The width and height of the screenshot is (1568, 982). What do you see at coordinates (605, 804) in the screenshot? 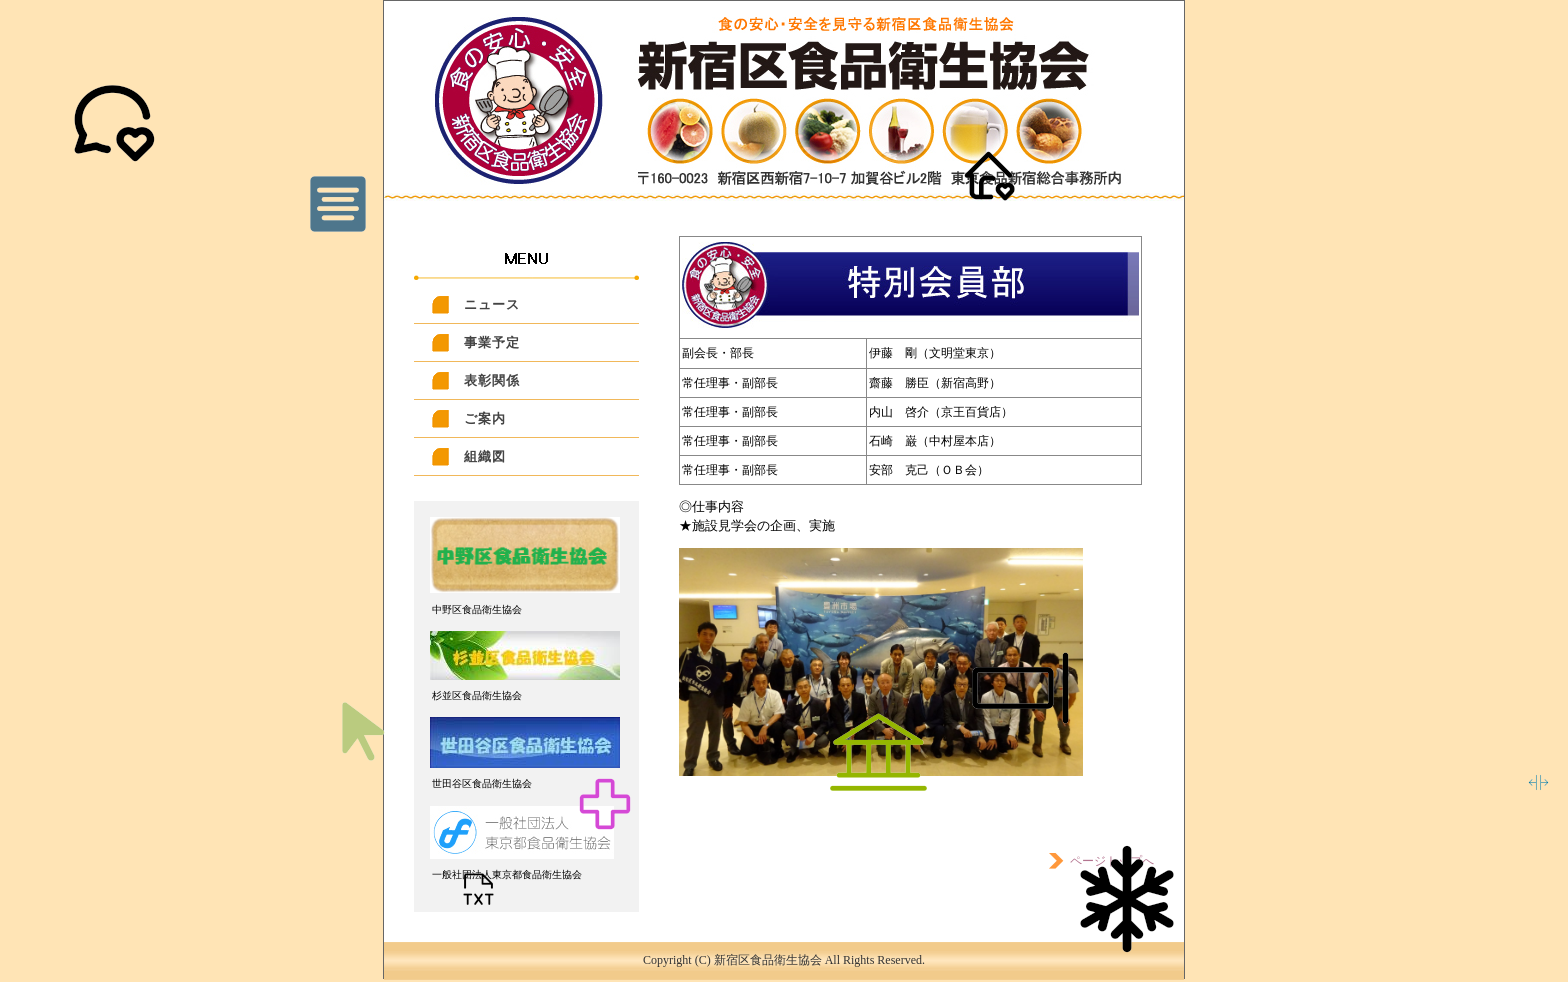
I see `access health or medical information` at bounding box center [605, 804].